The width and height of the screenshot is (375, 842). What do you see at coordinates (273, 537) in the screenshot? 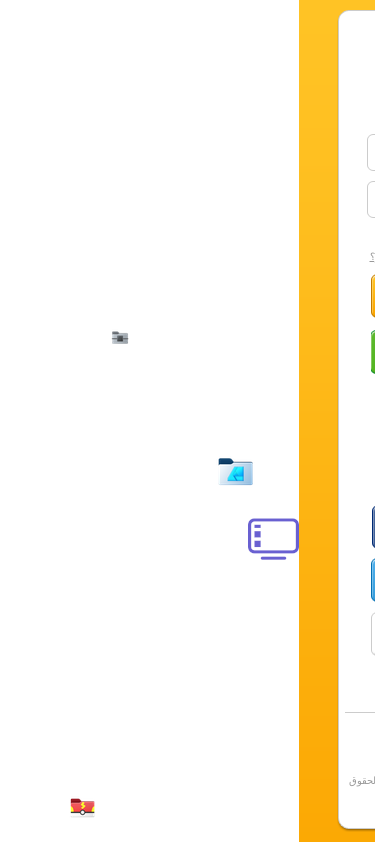
I see `access ubuntu panel preferences` at bounding box center [273, 537].